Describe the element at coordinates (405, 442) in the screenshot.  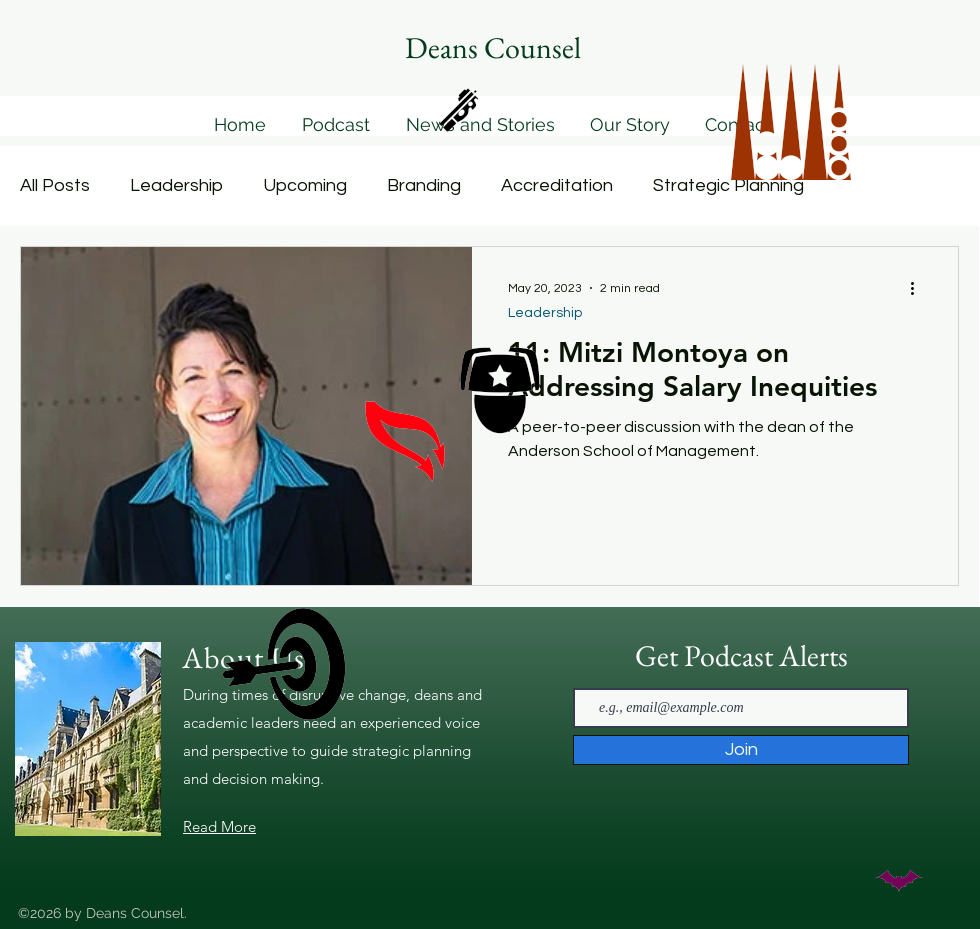
I see `view your travel itinerary` at that location.